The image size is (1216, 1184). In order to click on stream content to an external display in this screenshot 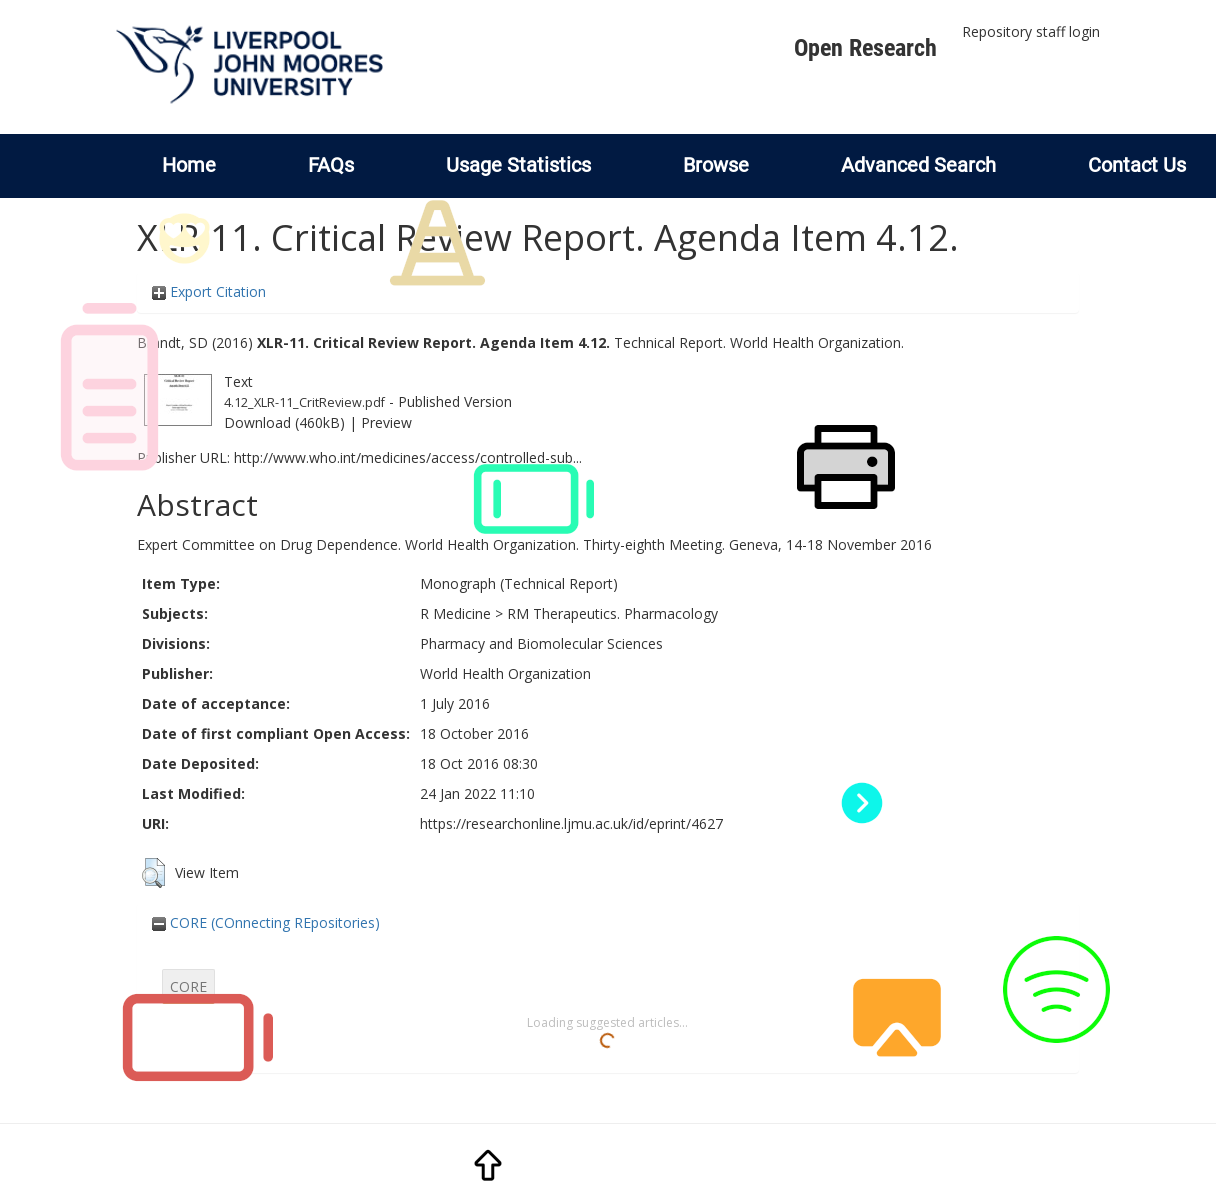, I will do `click(897, 1016)`.